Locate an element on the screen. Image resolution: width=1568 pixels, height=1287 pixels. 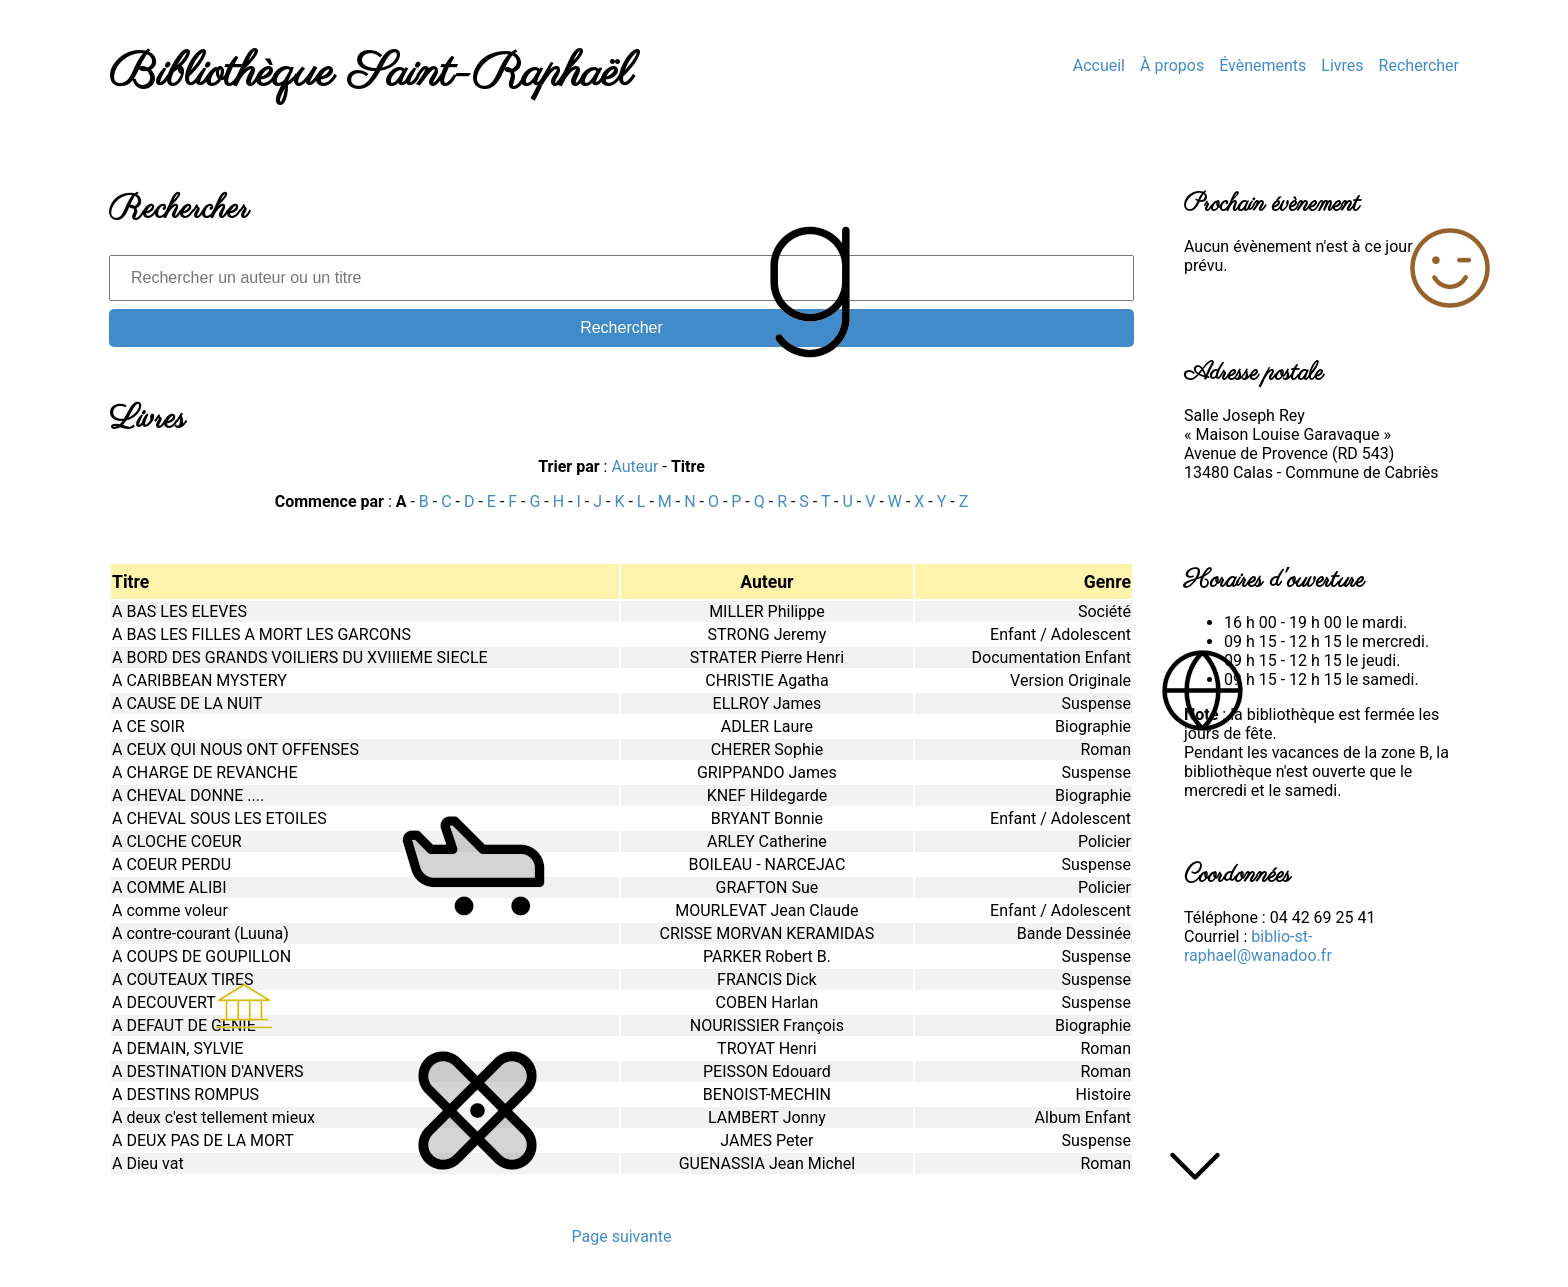
airplane taxiing on the ground is located at coordinates (473, 863).